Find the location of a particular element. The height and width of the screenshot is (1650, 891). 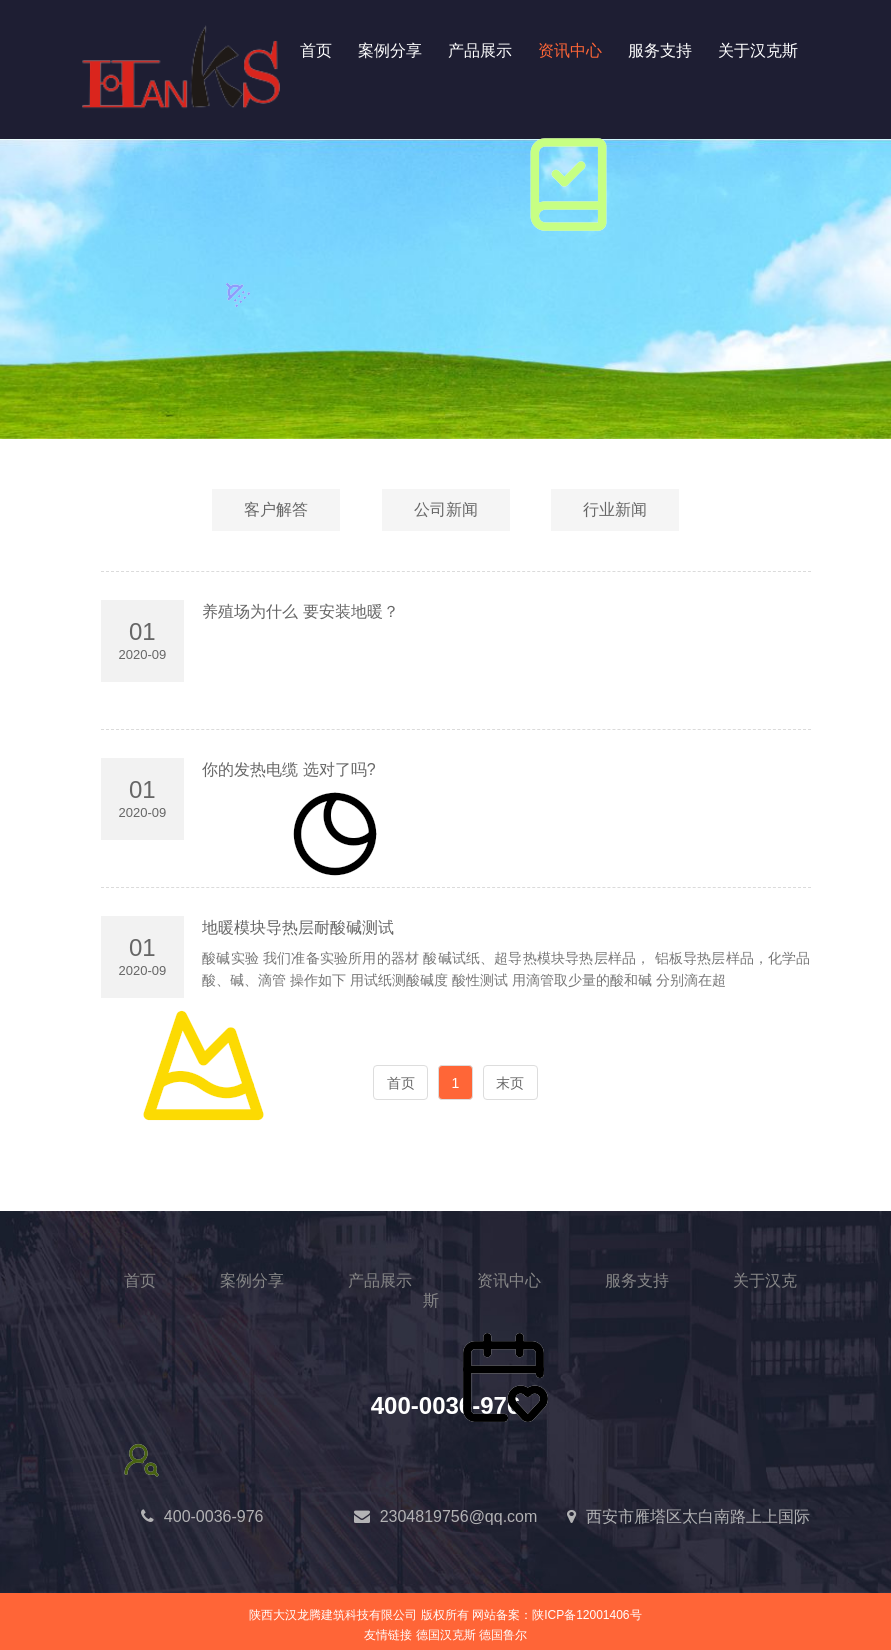

mark a book as read or completed is located at coordinates (568, 184).